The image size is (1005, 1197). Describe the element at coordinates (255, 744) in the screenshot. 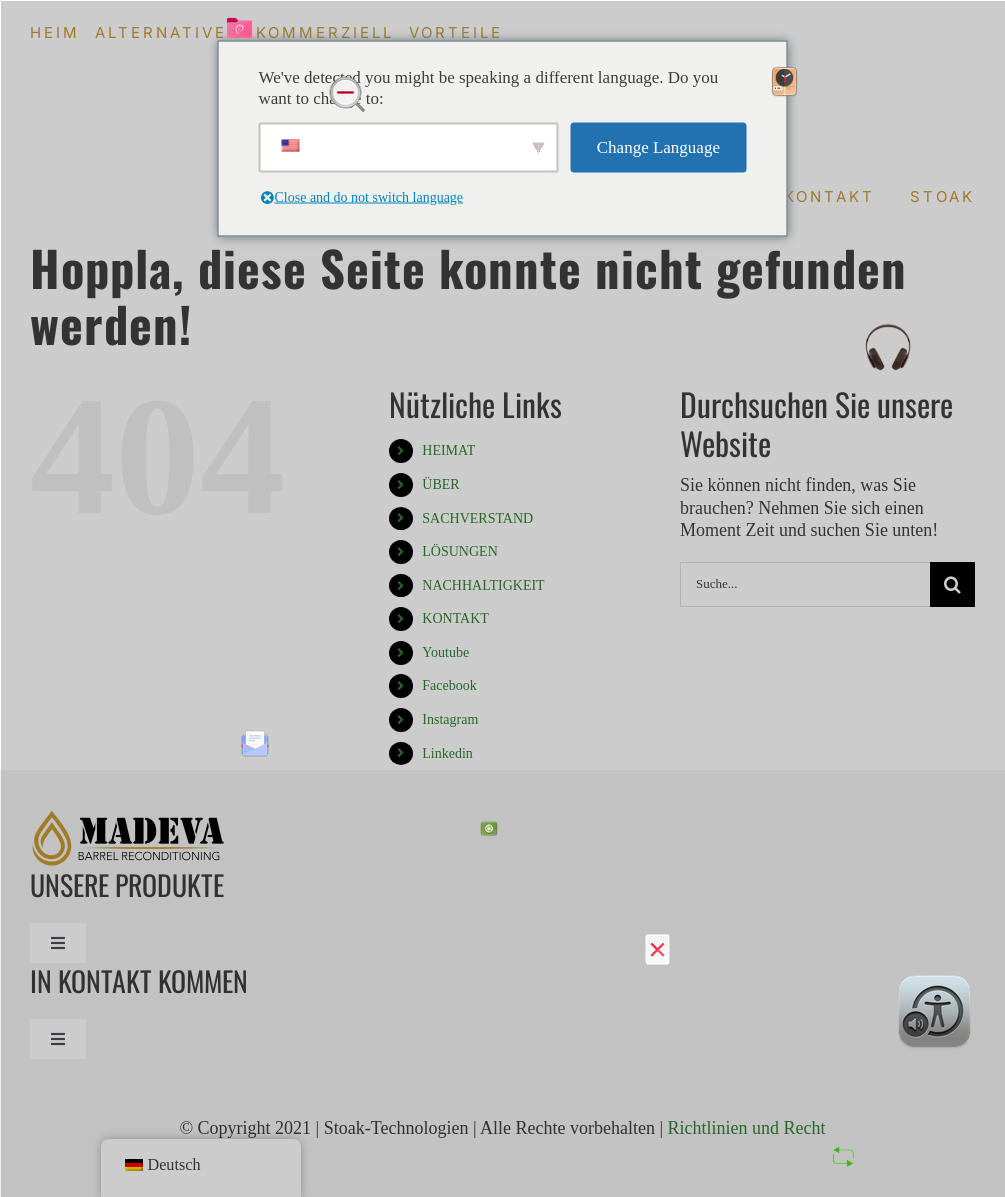

I see `indicates a message has been read` at that location.